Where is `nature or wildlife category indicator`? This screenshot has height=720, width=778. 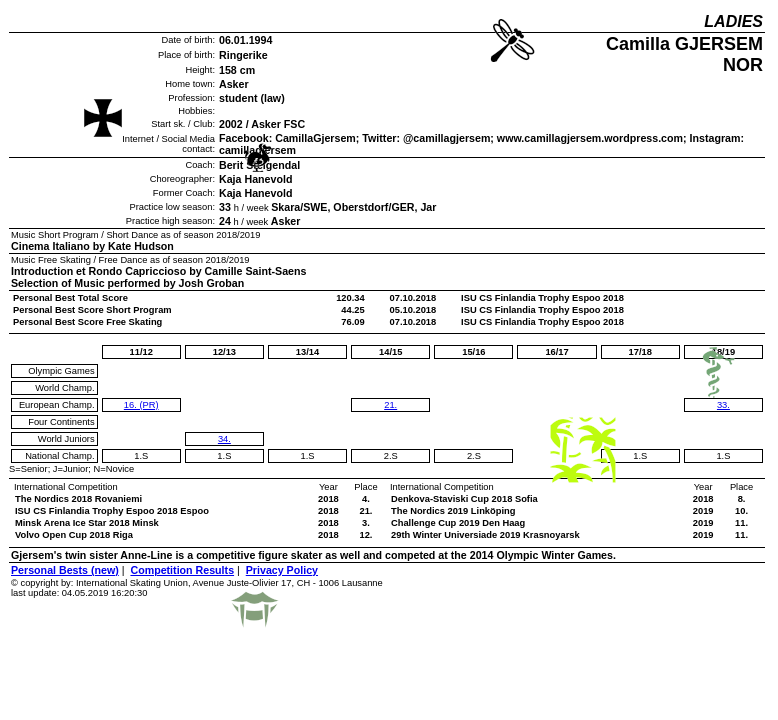 nature or wildlife category indicator is located at coordinates (512, 40).